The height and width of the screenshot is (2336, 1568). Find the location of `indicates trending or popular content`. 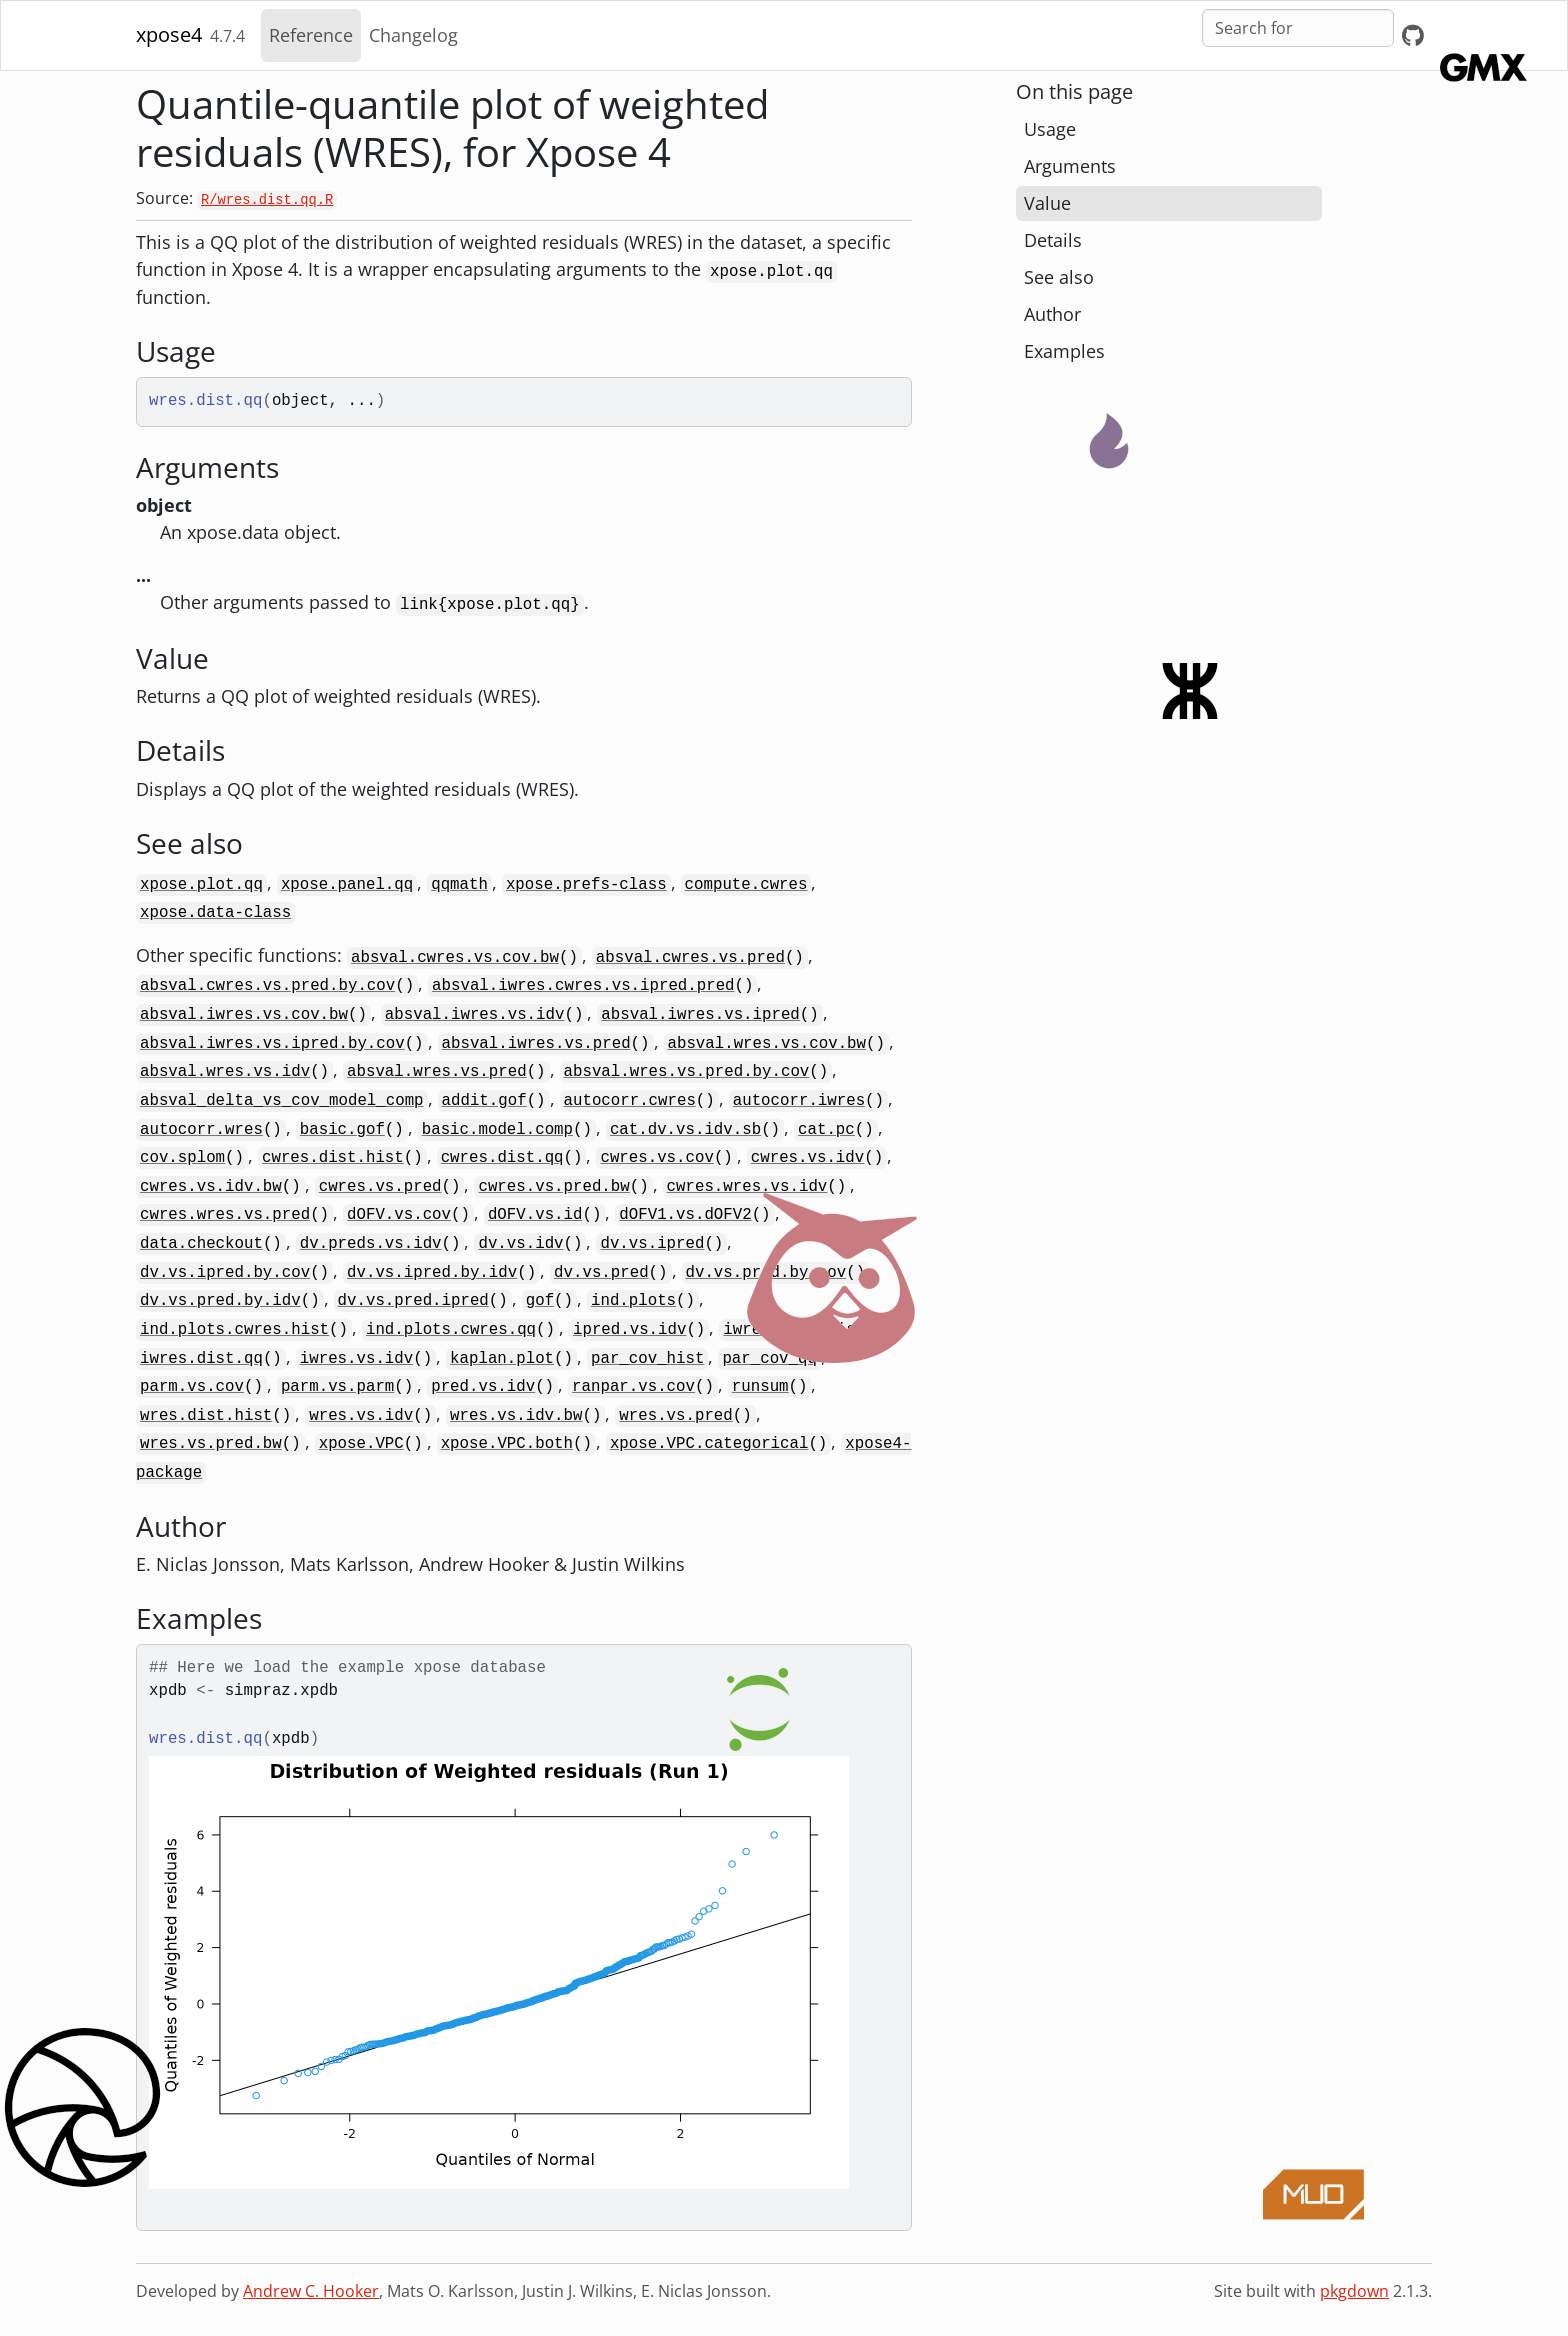

indicates trending or popular content is located at coordinates (1109, 440).